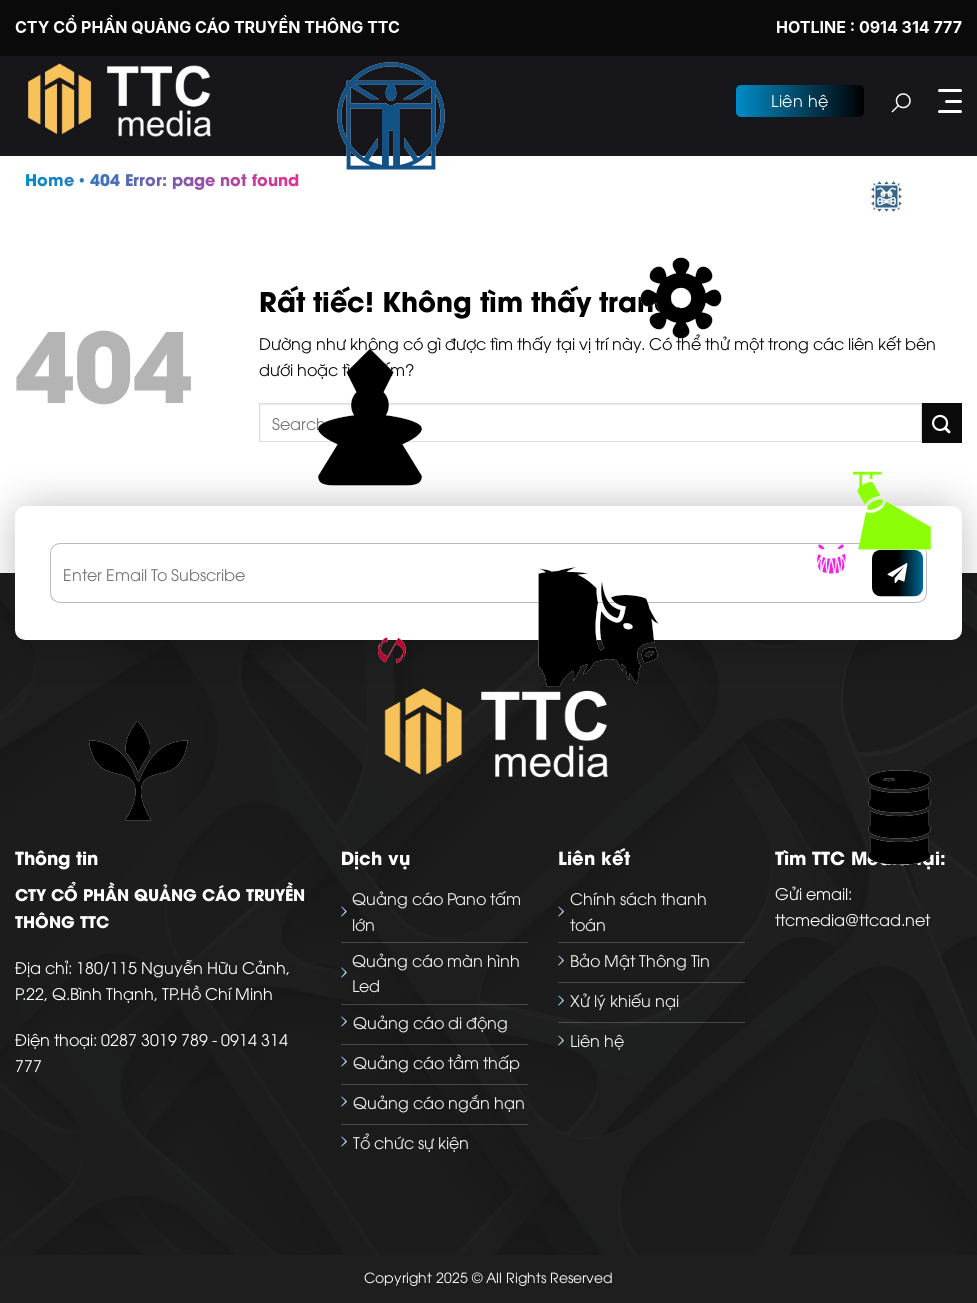  I want to click on represents a buffalo or bison in a game context, so click(598, 627).